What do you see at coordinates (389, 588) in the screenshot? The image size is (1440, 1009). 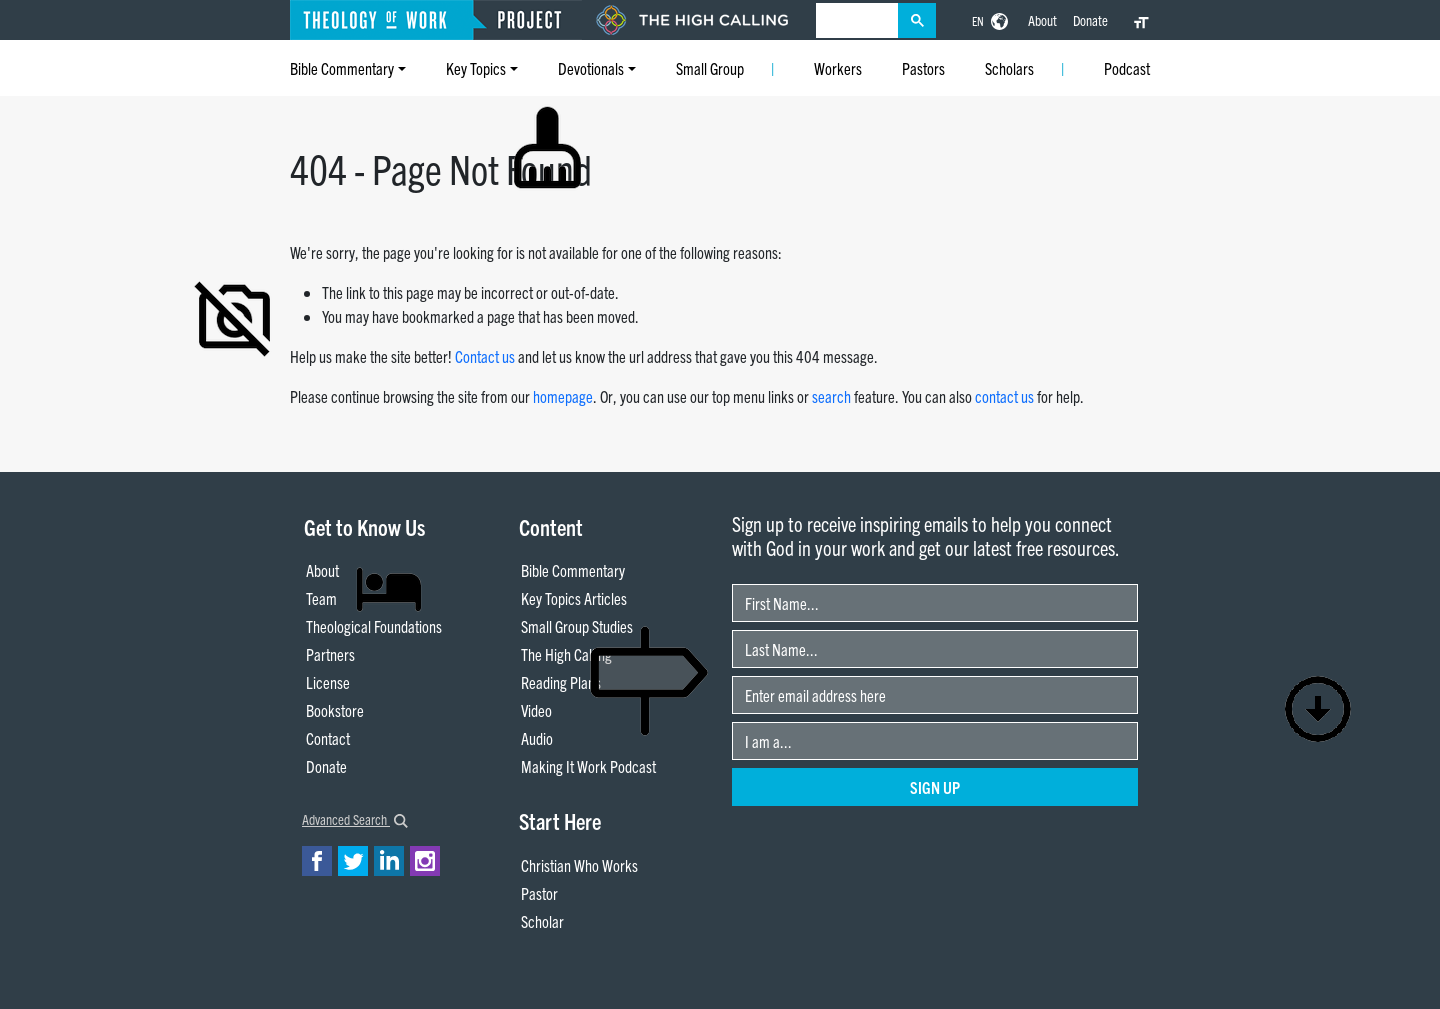 I see `find nearby hotels or accommodations` at bounding box center [389, 588].